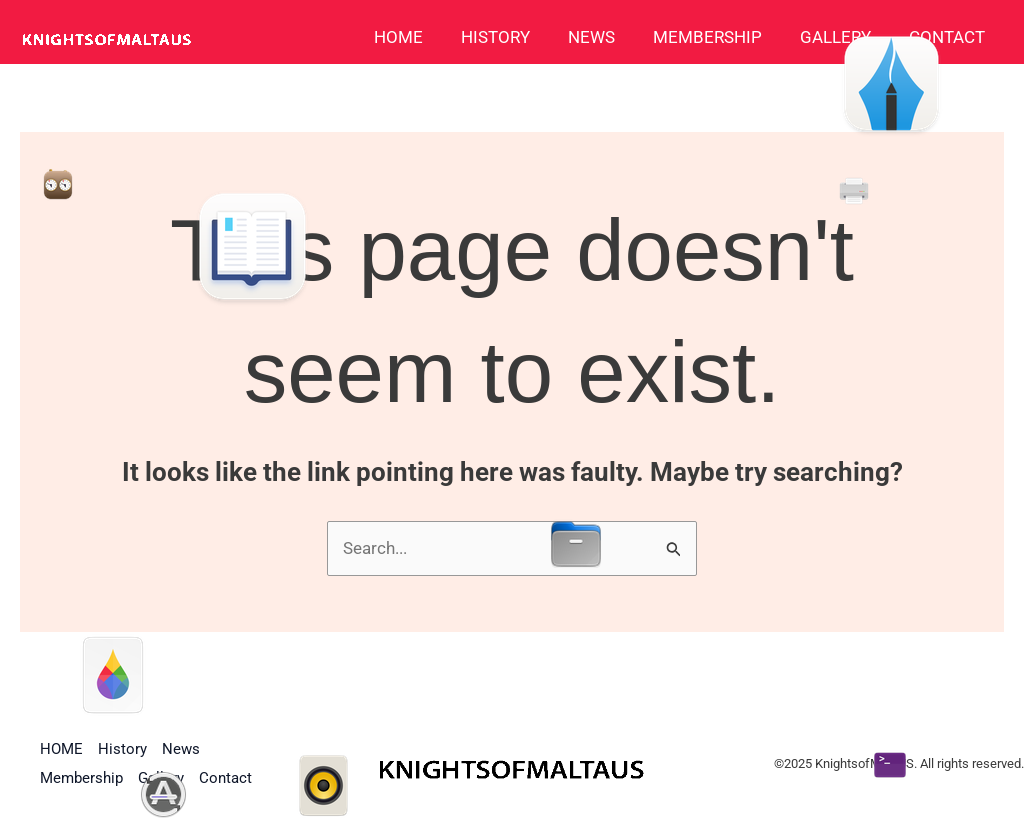  What do you see at coordinates (576, 544) in the screenshot?
I see `open the file manager application` at bounding box center [576, 544].